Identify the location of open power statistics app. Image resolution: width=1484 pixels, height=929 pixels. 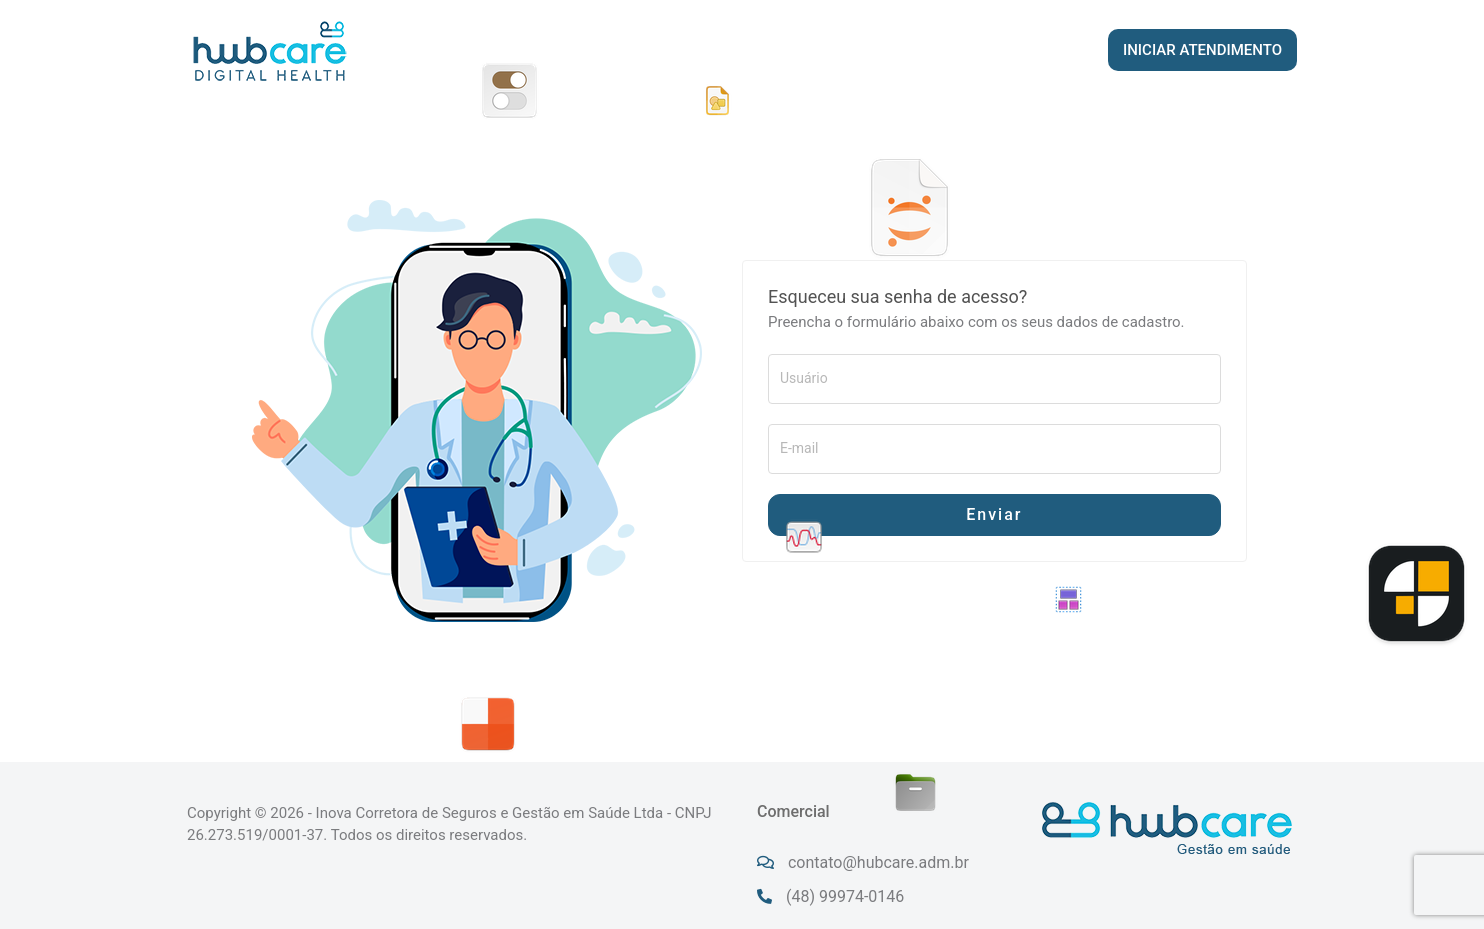
(804, 537).